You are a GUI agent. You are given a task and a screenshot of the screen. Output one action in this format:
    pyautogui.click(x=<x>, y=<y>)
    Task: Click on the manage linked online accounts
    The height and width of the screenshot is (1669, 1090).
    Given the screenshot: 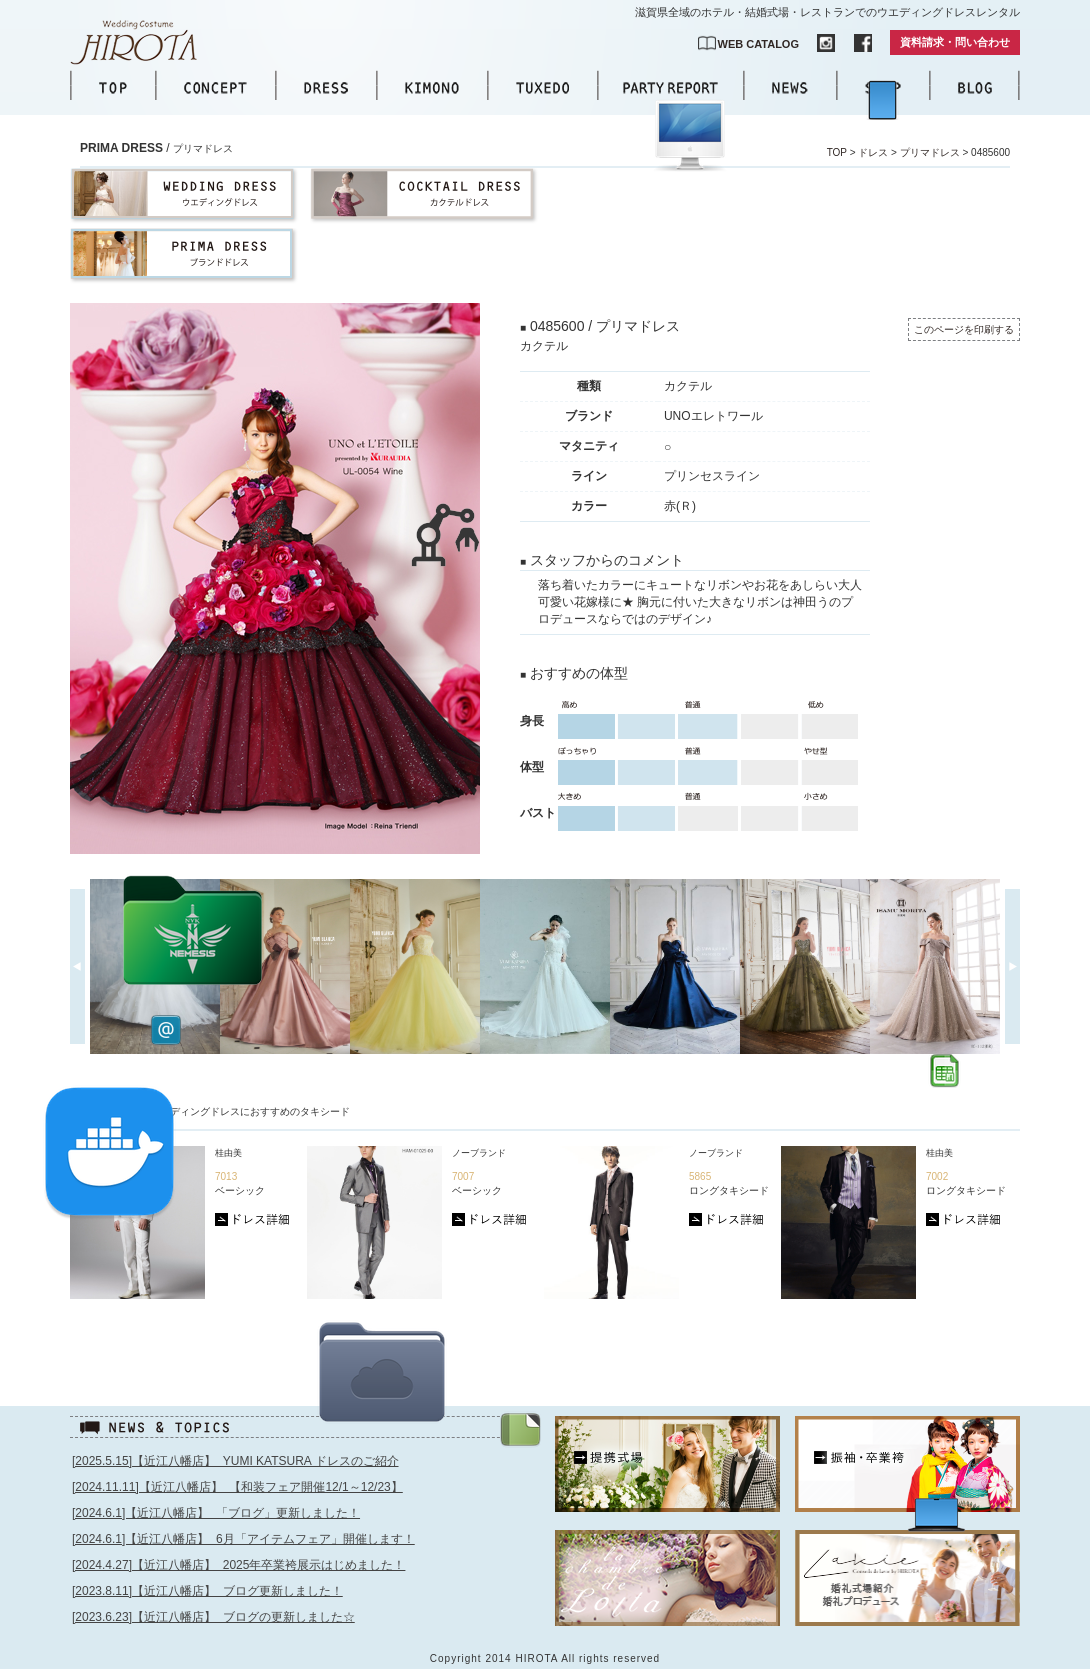 What is the action you would take?
    pyautogui.click(x=166, y=1030)
    